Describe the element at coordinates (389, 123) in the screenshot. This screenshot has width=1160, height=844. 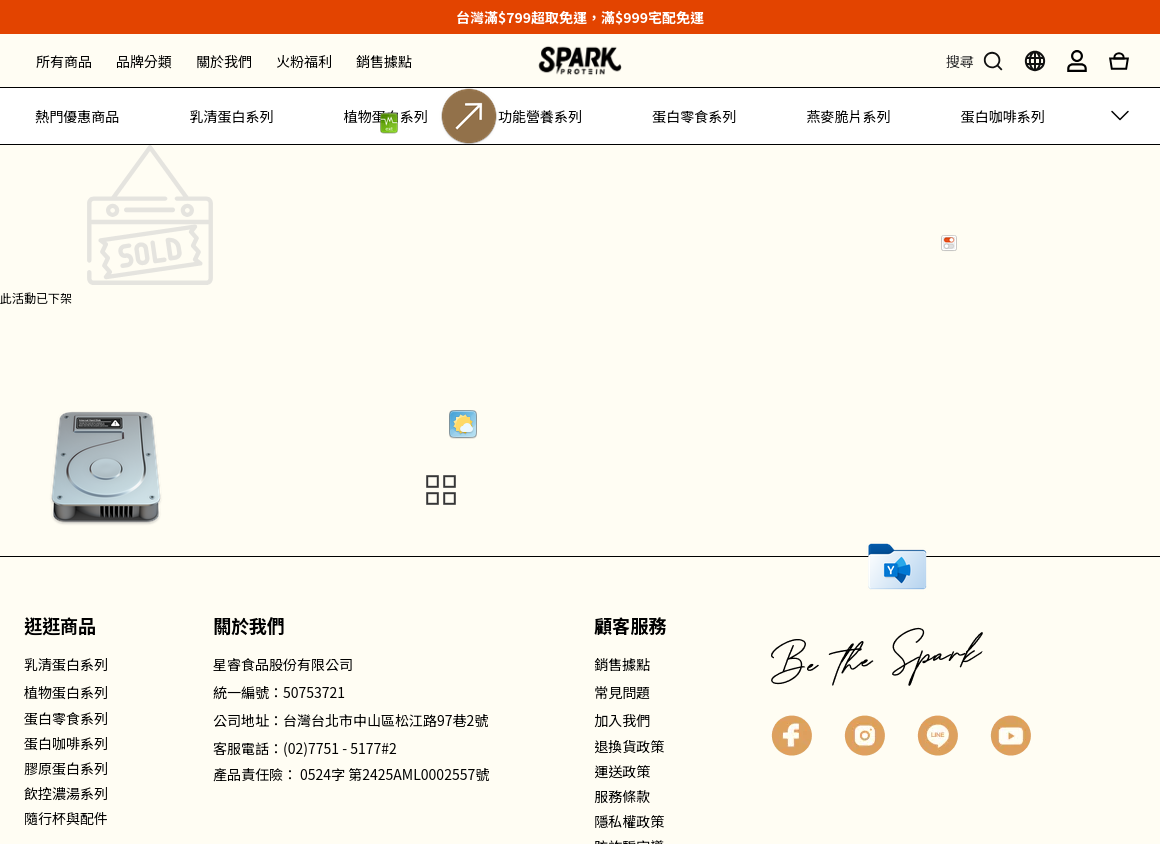
I see `virtualbox extension pack file` at that location.